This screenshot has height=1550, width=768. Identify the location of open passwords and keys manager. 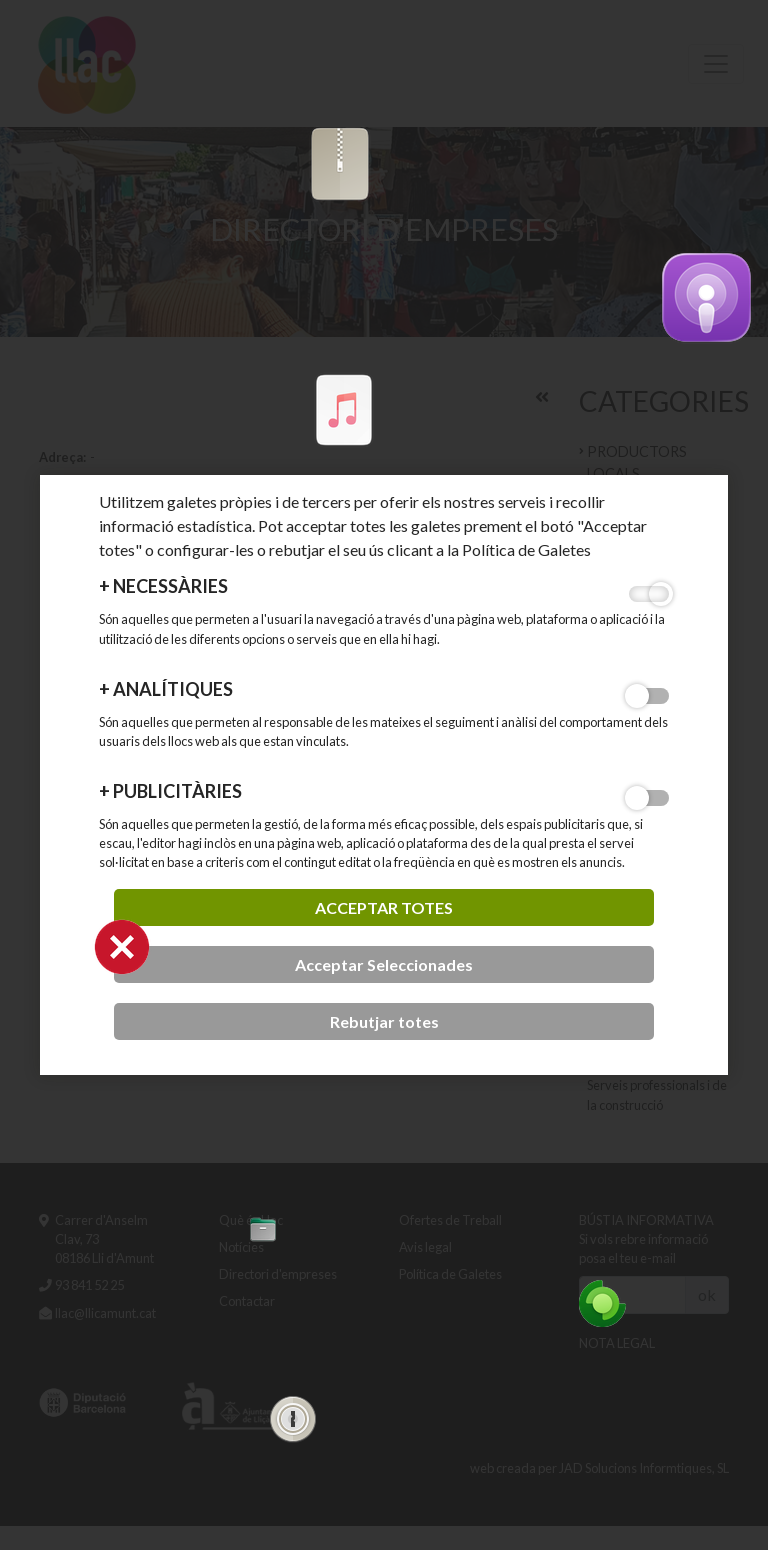
(293, 1419).